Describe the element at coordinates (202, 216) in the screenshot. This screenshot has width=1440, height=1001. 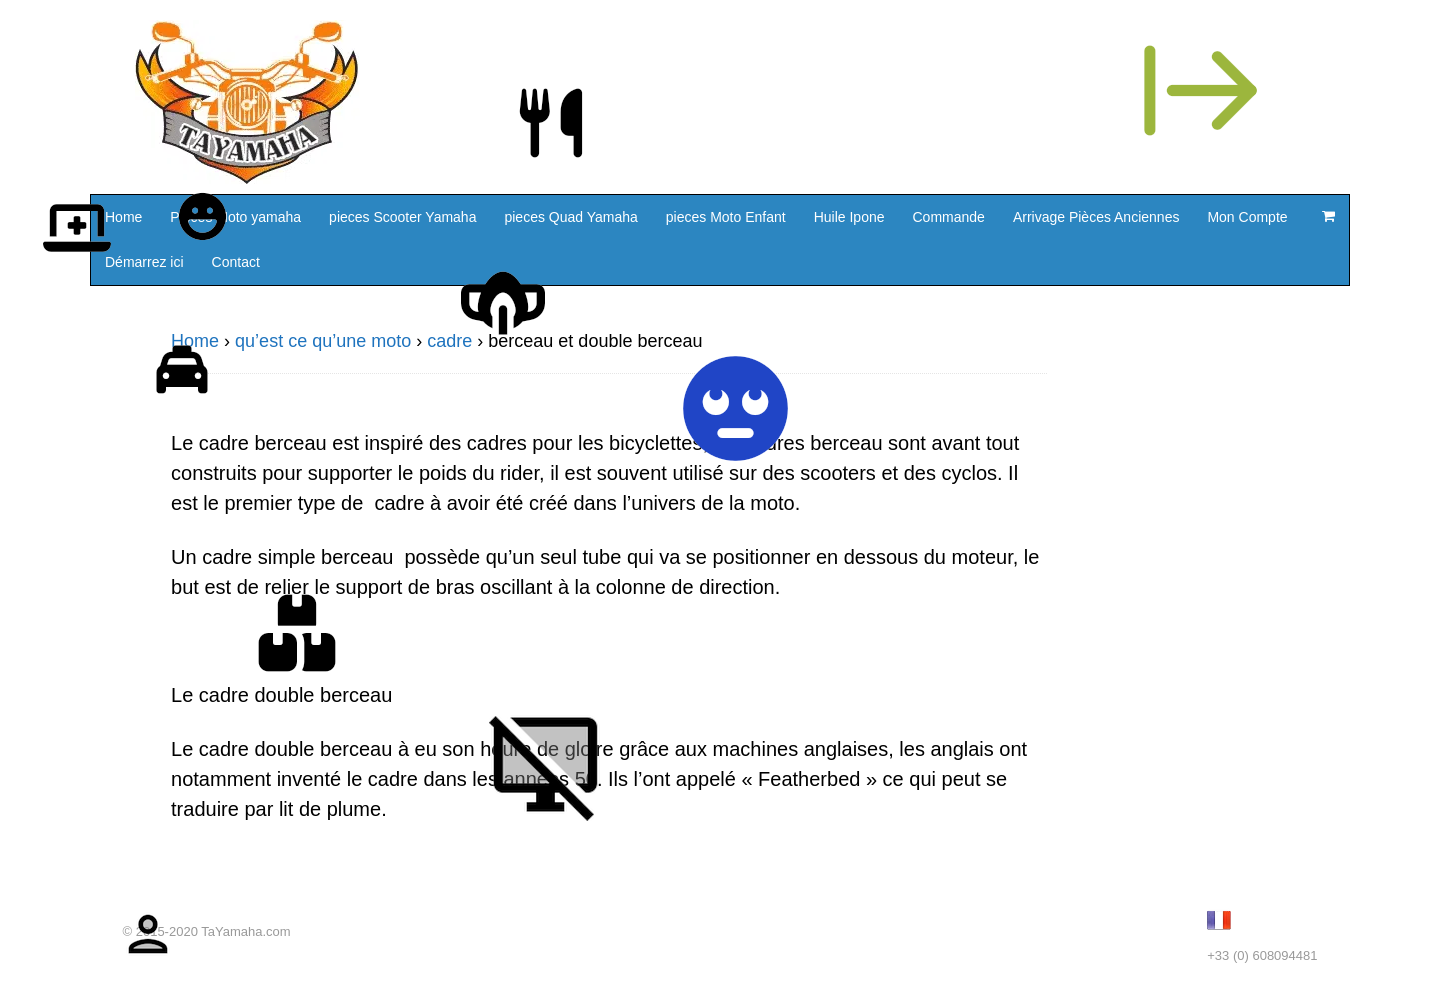
I see `react with a laugh emoji` at that location.